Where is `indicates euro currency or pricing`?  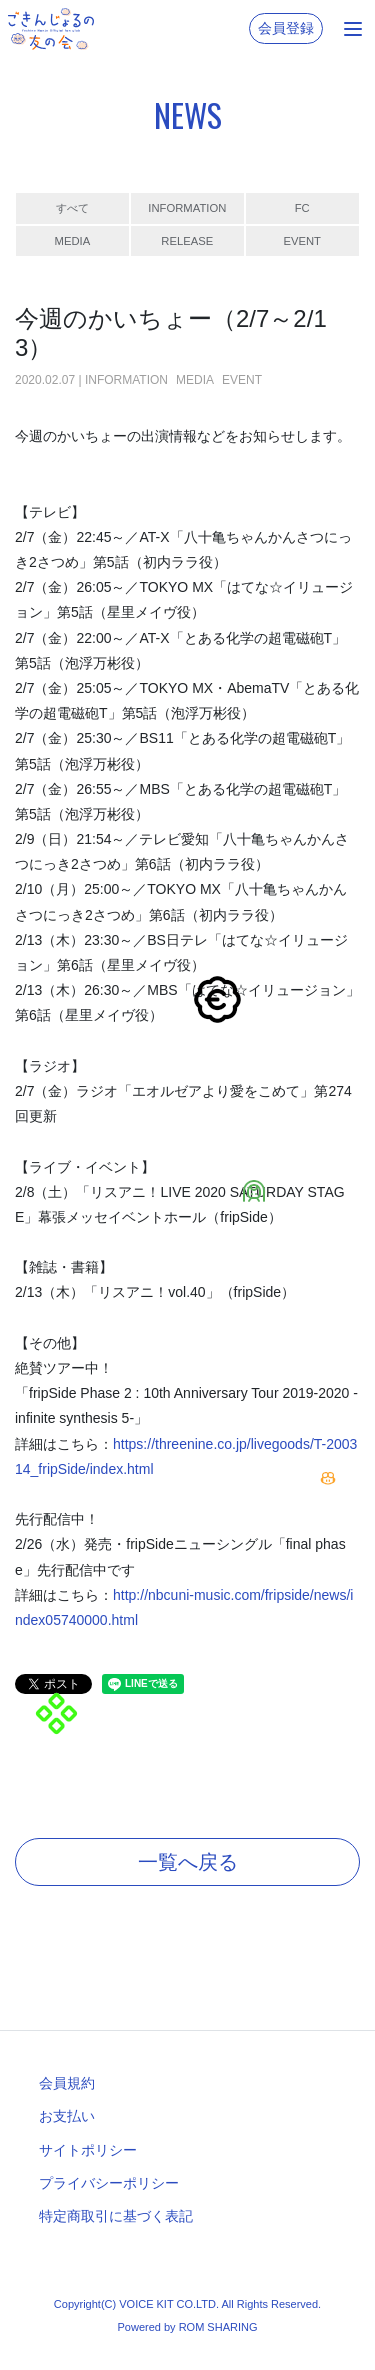 indicates euro currency or pricing is located at coordinates (217, 999).